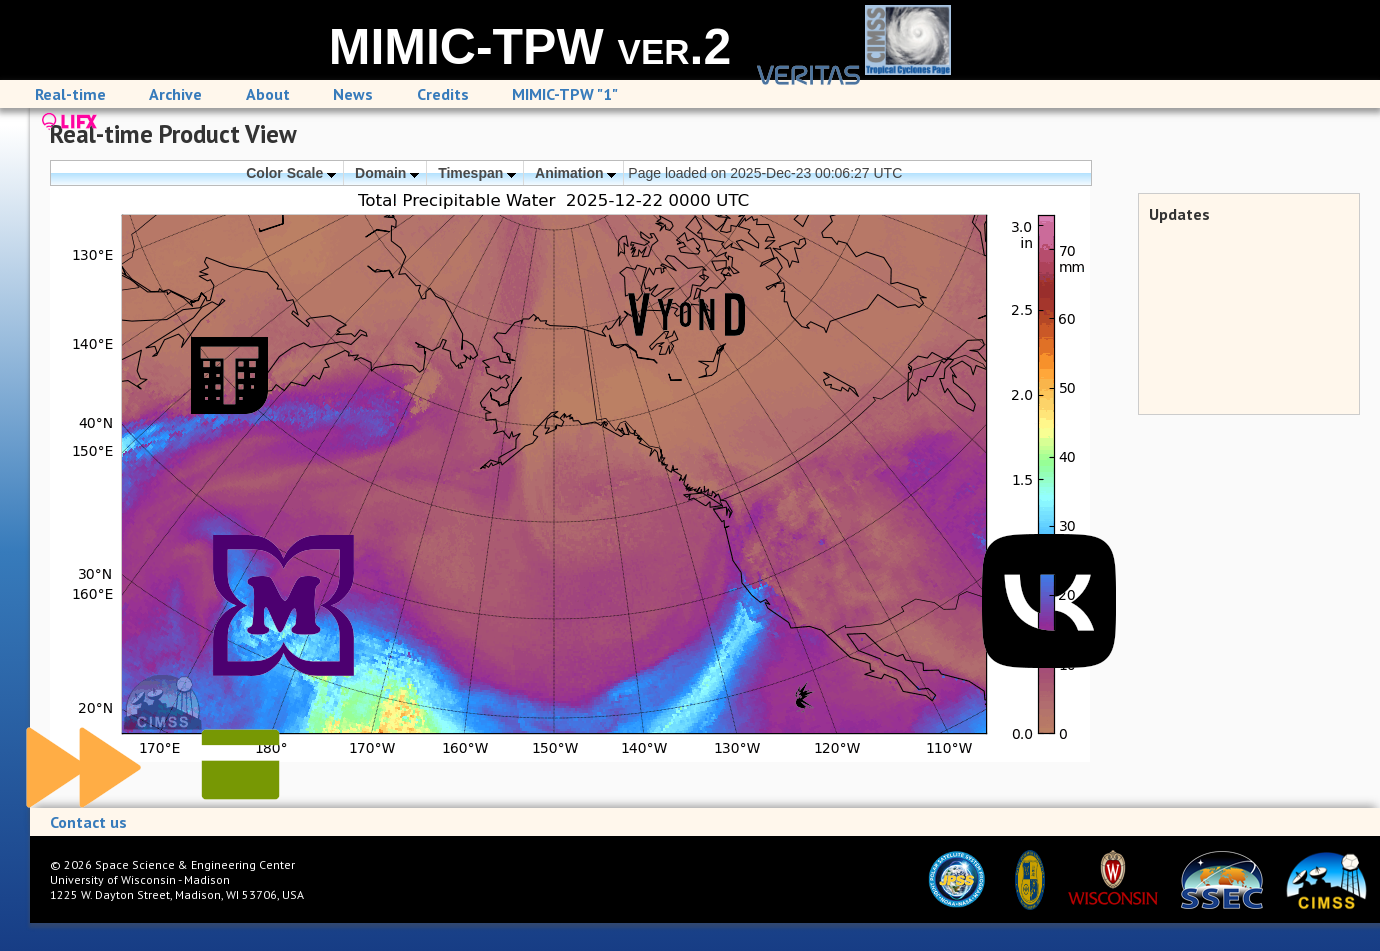  I want to click on open the LIFX smart lighting app, so click(69, 121).